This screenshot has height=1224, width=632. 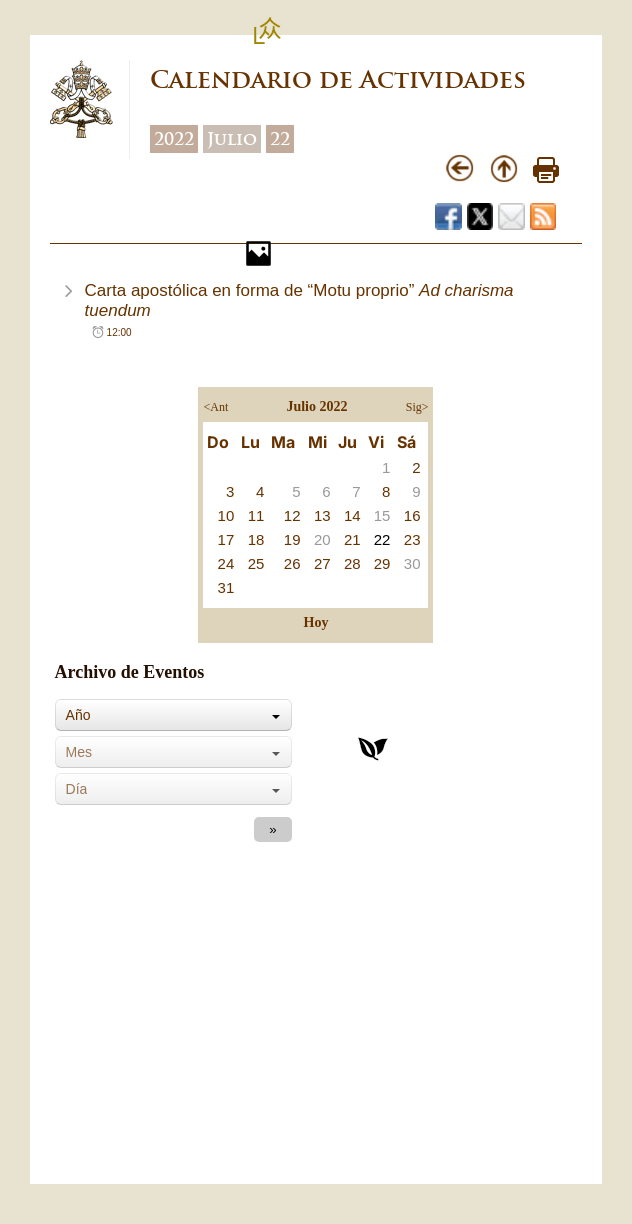 What do you see at coordinates (267, 30) in the screenshot?
I see `open LibreTranslate translation service` at bounding box center [267, 30].